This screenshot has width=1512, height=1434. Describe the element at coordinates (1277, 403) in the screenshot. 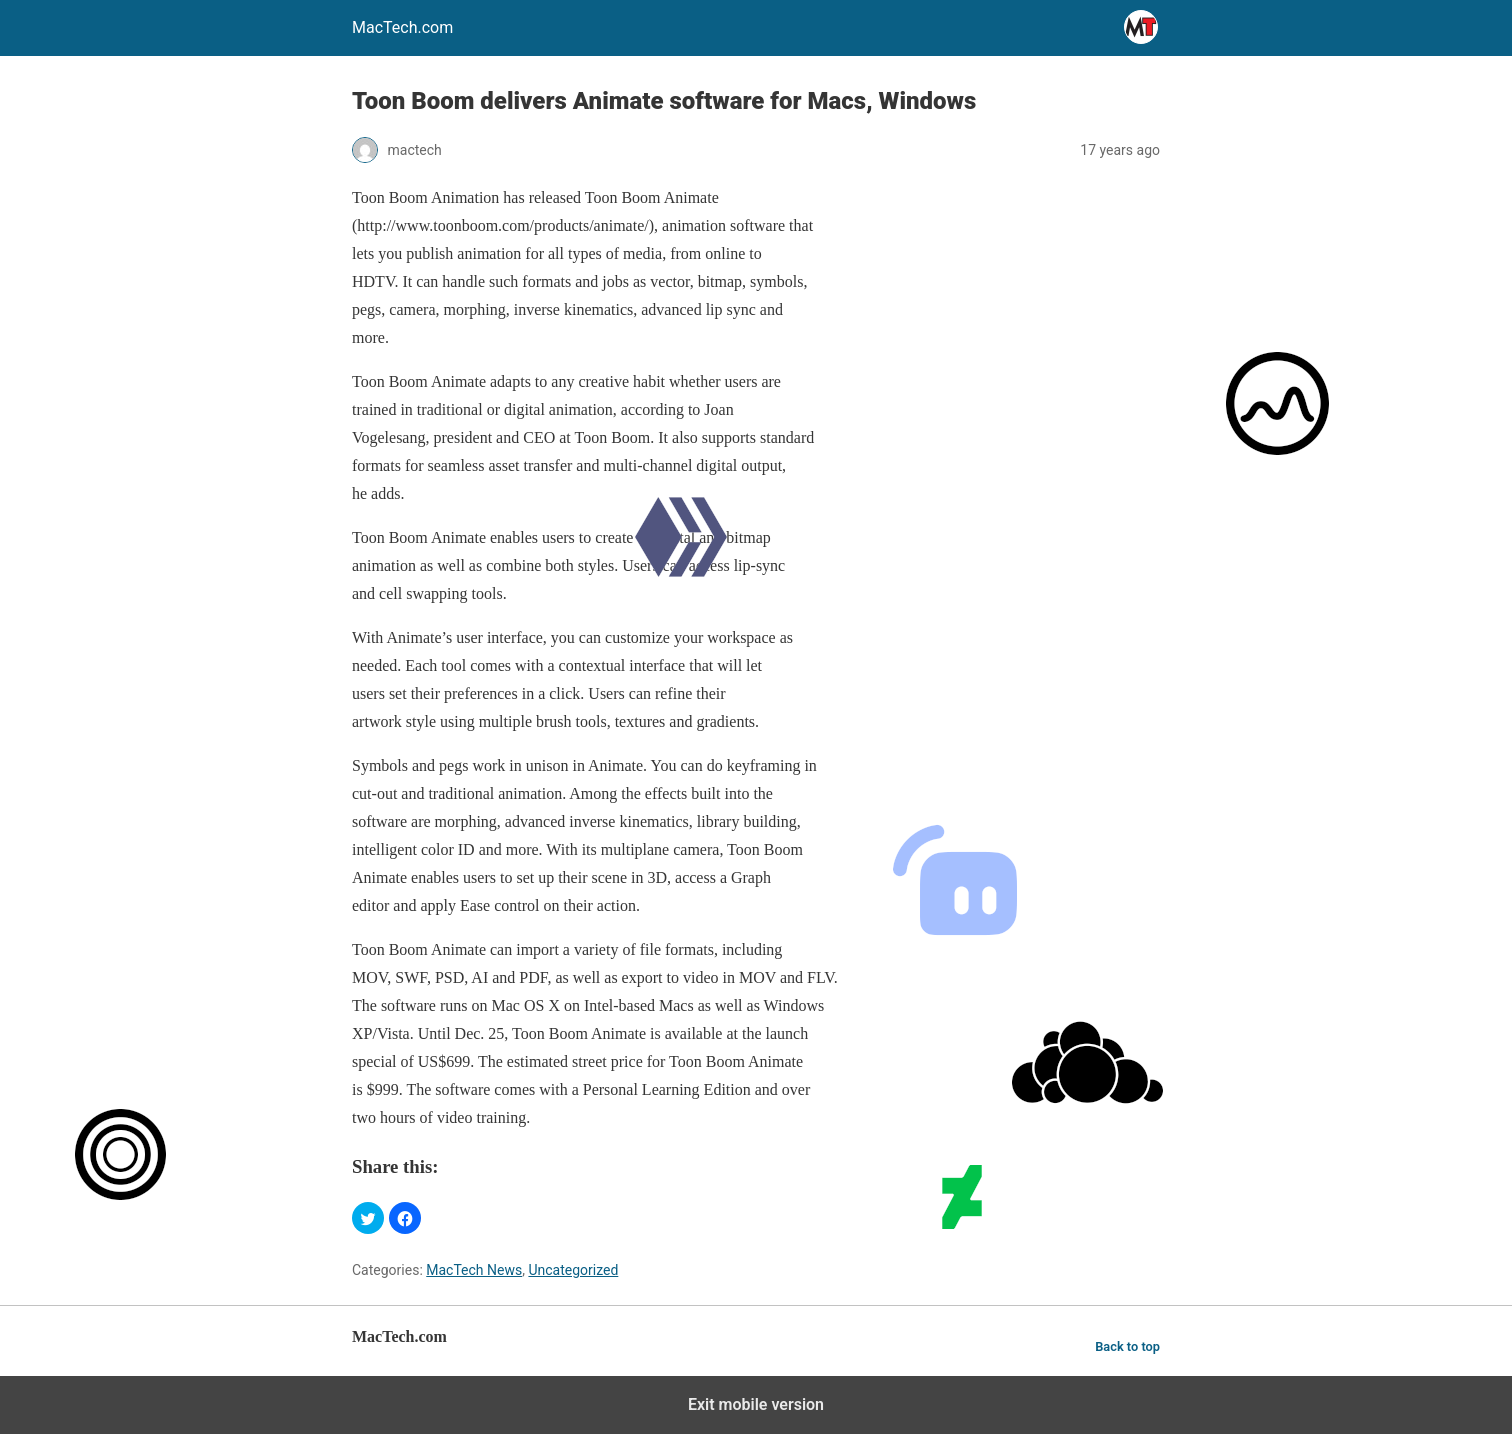

I see `open the Flood torrent client` at that location.